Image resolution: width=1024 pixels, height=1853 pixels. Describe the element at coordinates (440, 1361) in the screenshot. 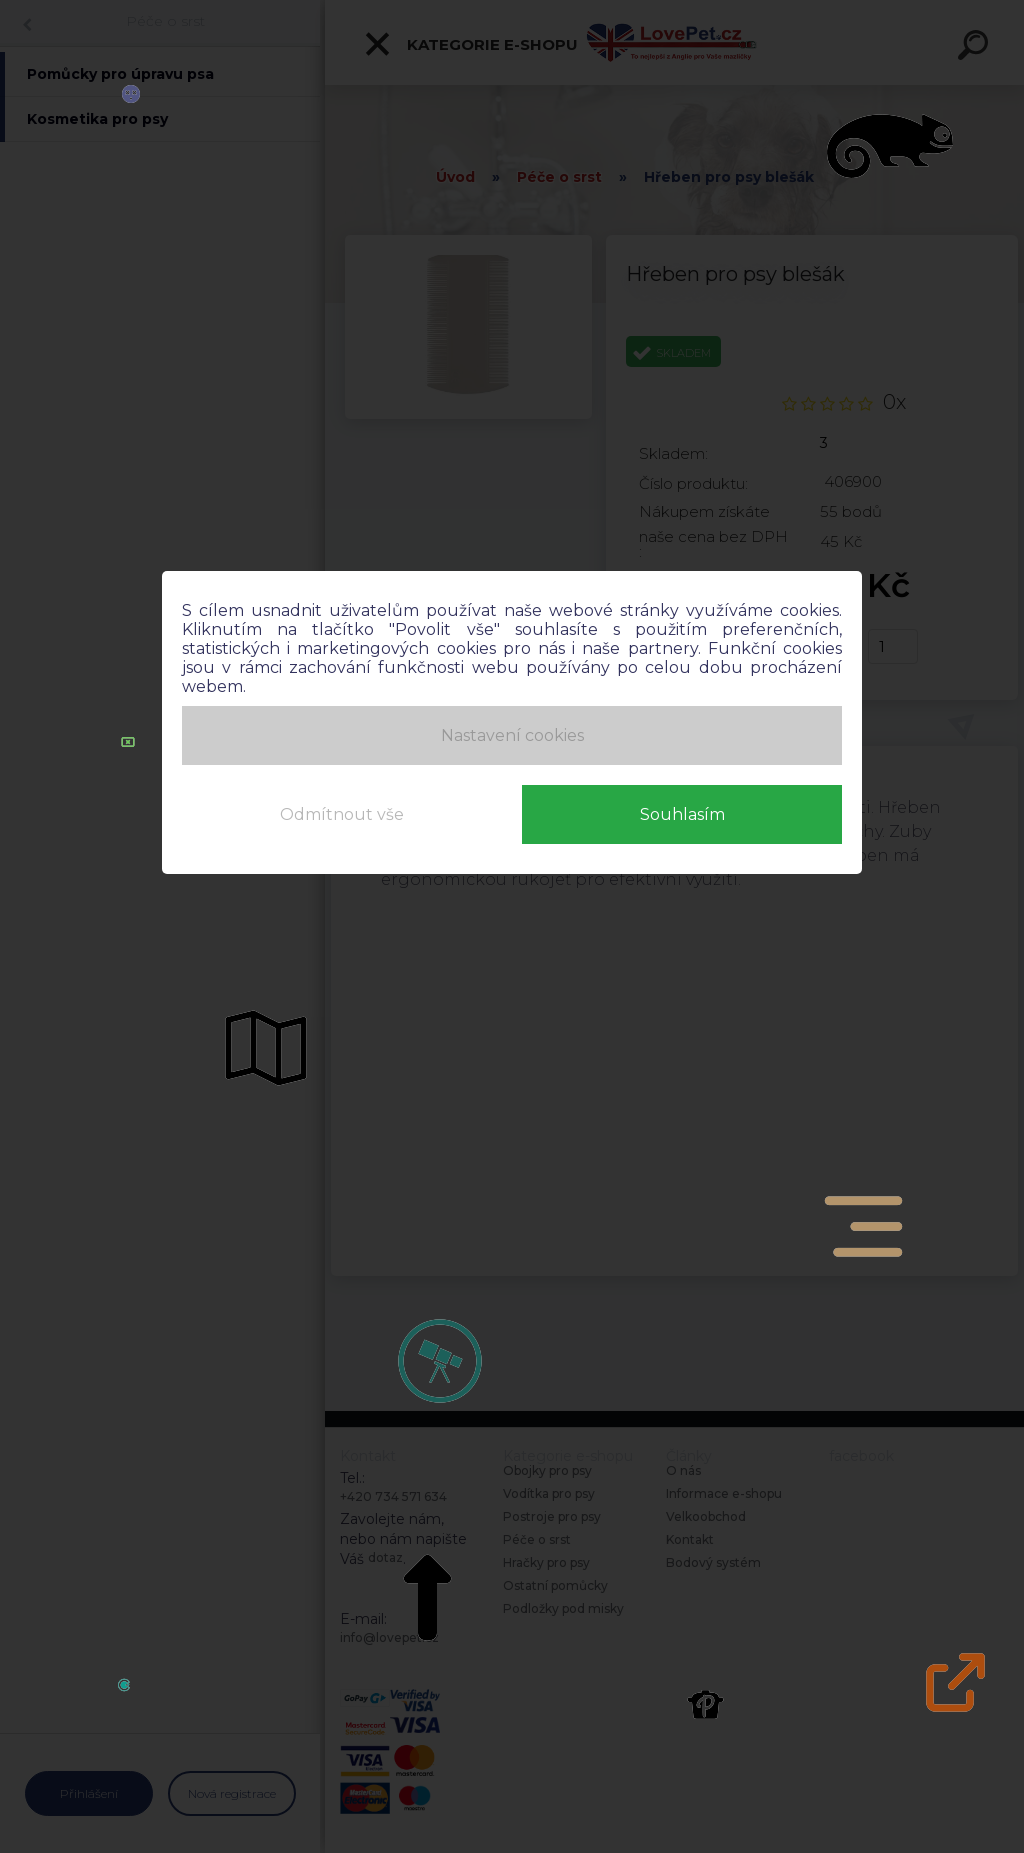

I see `WPExplorer WordPress themes and resources logo` at that location.